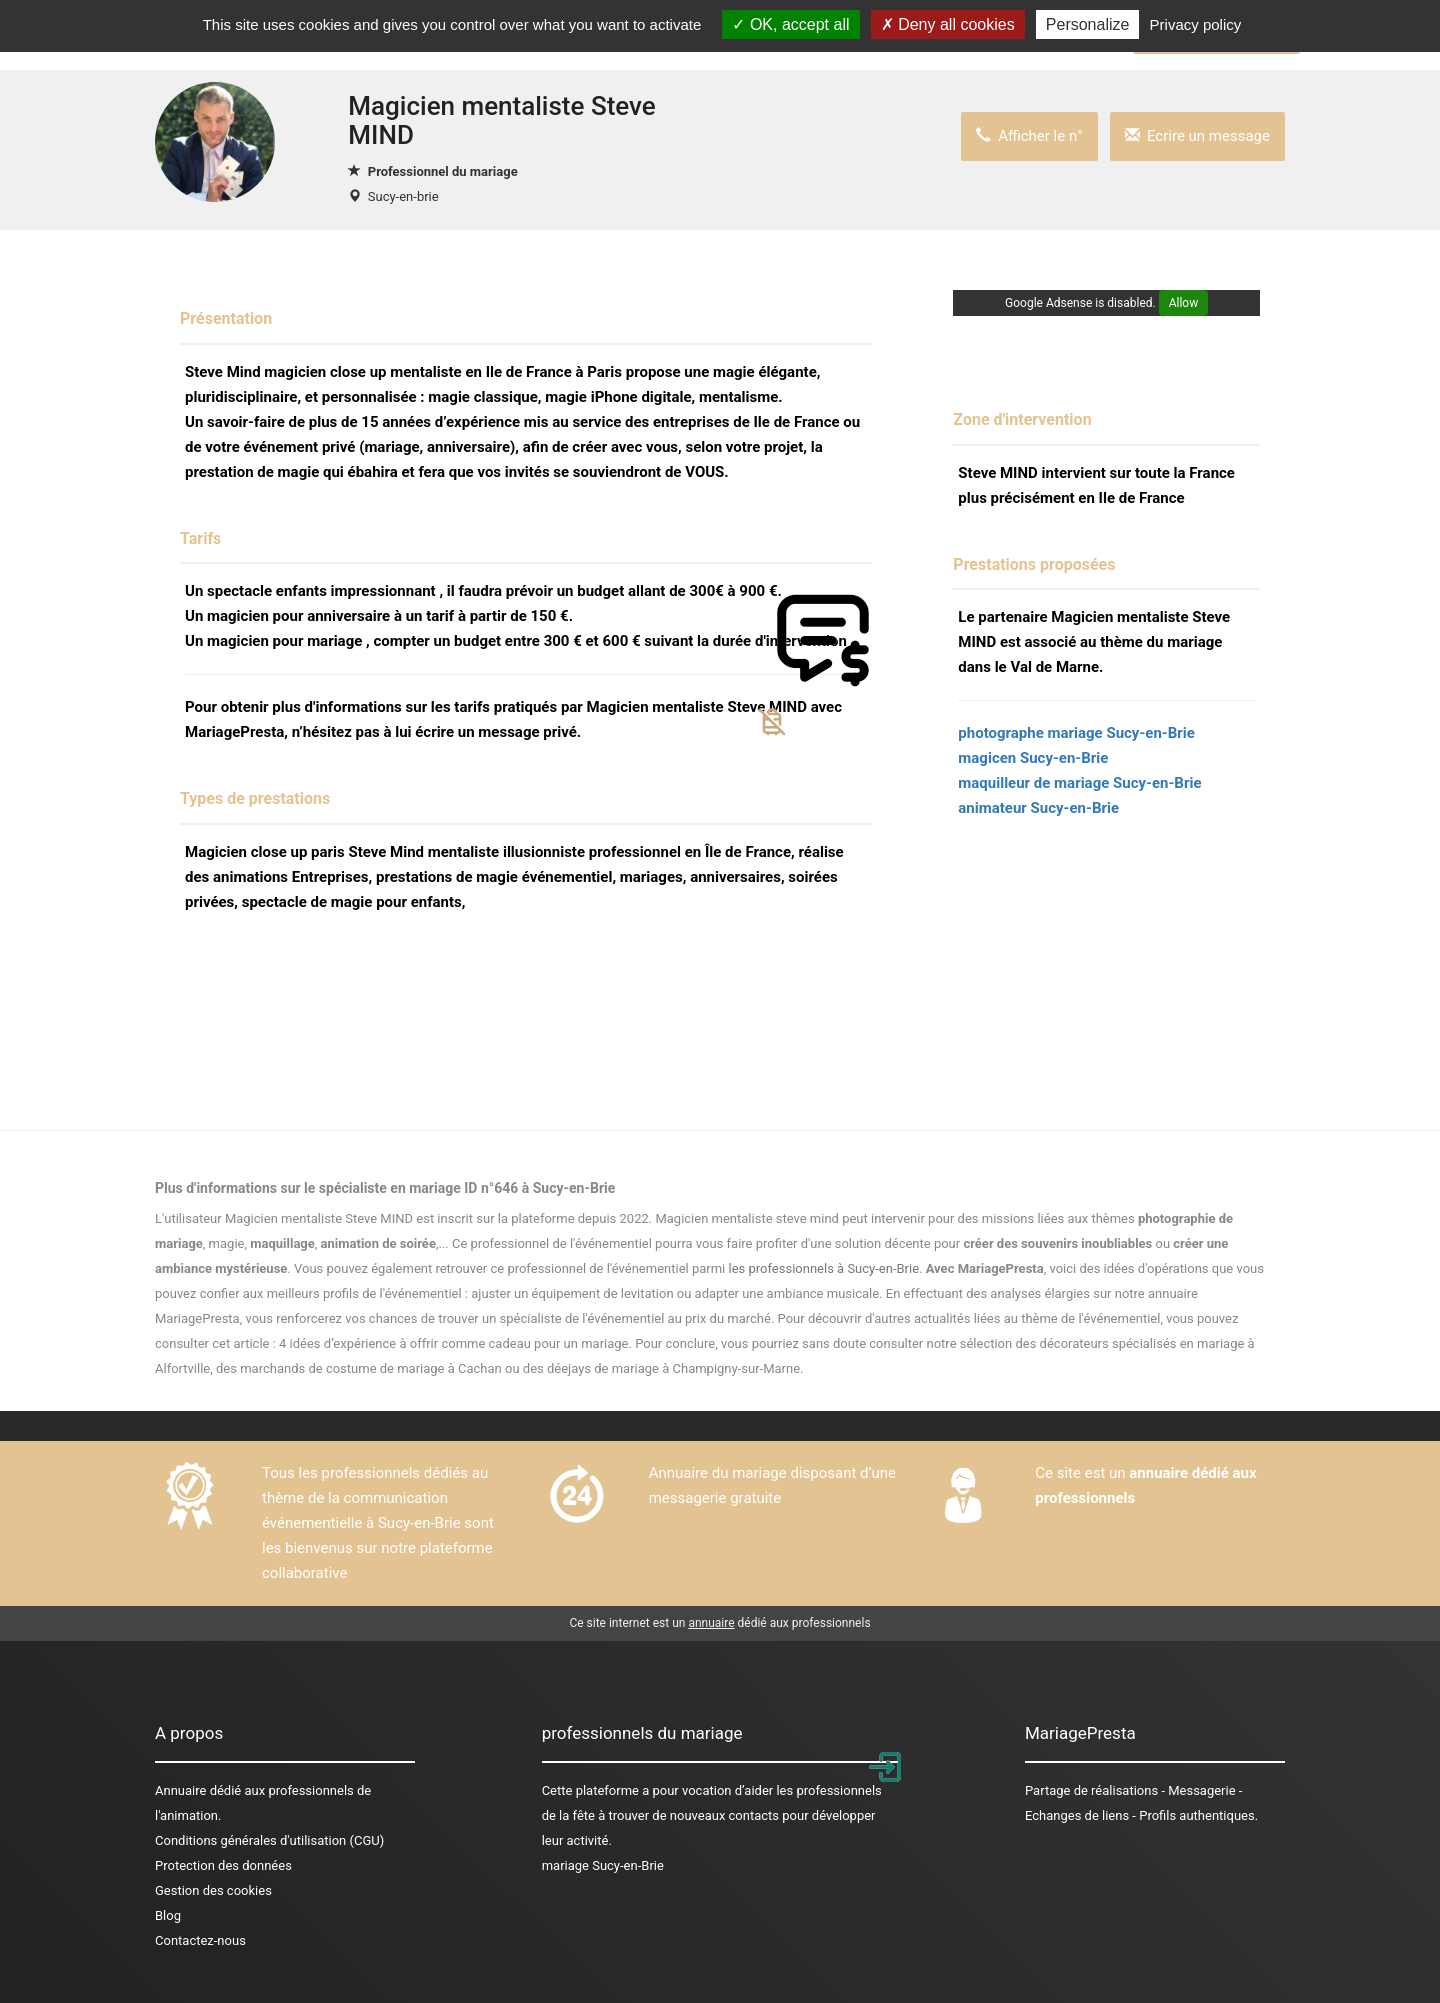  What do you see at coordinates (772, 722) in the screenshot?
I see `no luggage allowed` at bounding box center [772, 722].